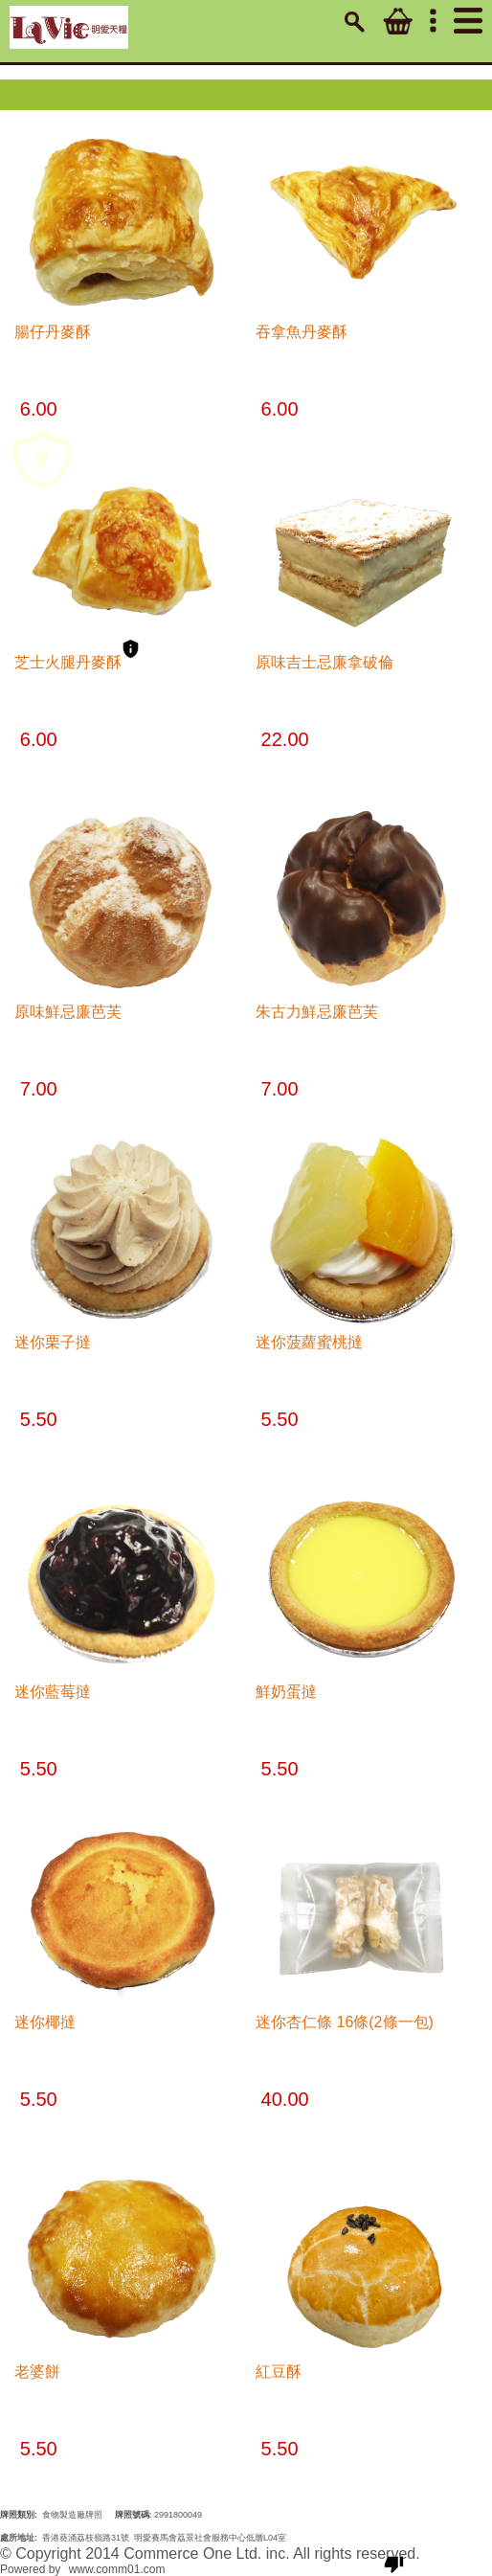 Image resolution: width=492 pixels, height=2576 pixels. Describe the element at coordinates (42, 460) in the screenshot. I see `access security or privacy settings` at that location.